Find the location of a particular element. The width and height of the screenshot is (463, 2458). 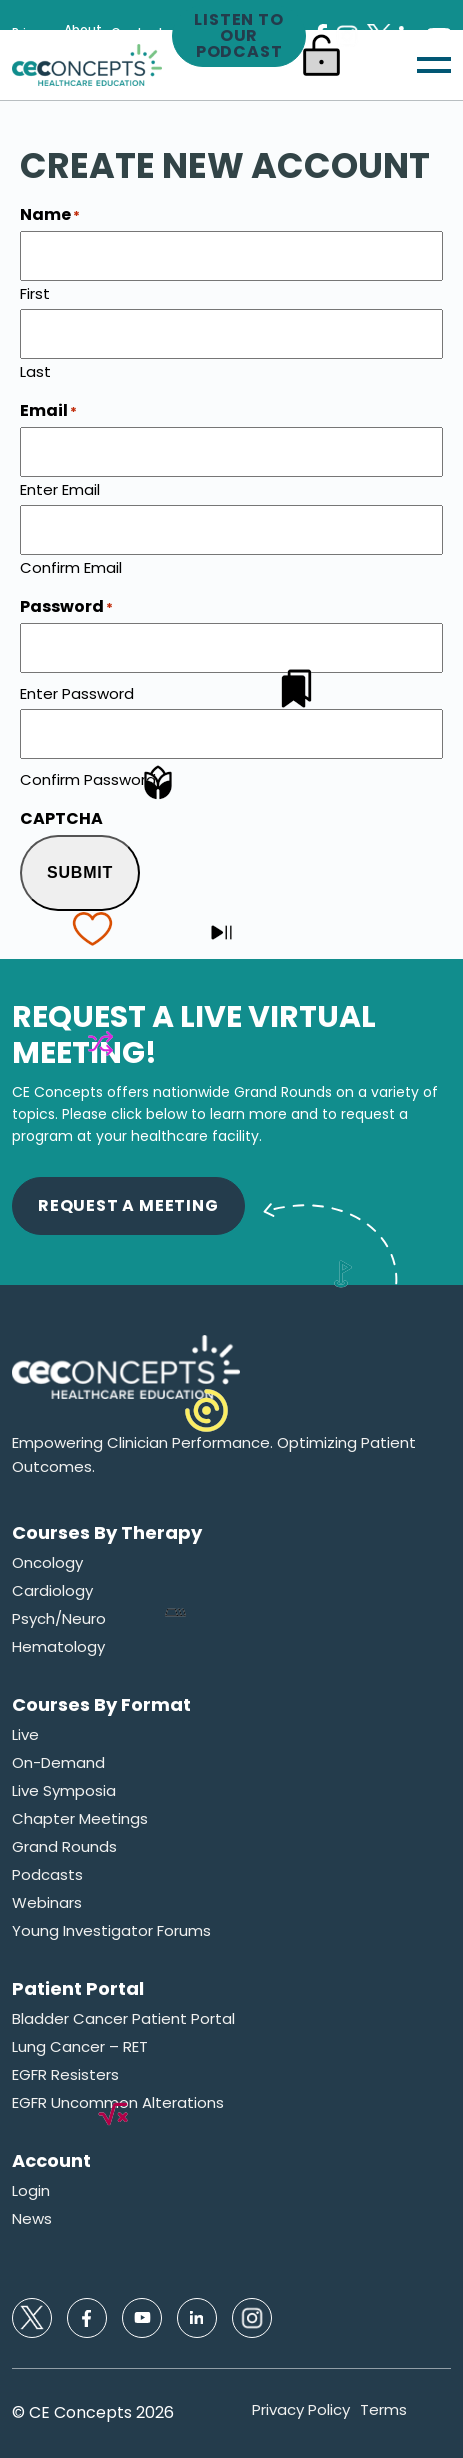

add to favorites is located at coordinates (92, 927).